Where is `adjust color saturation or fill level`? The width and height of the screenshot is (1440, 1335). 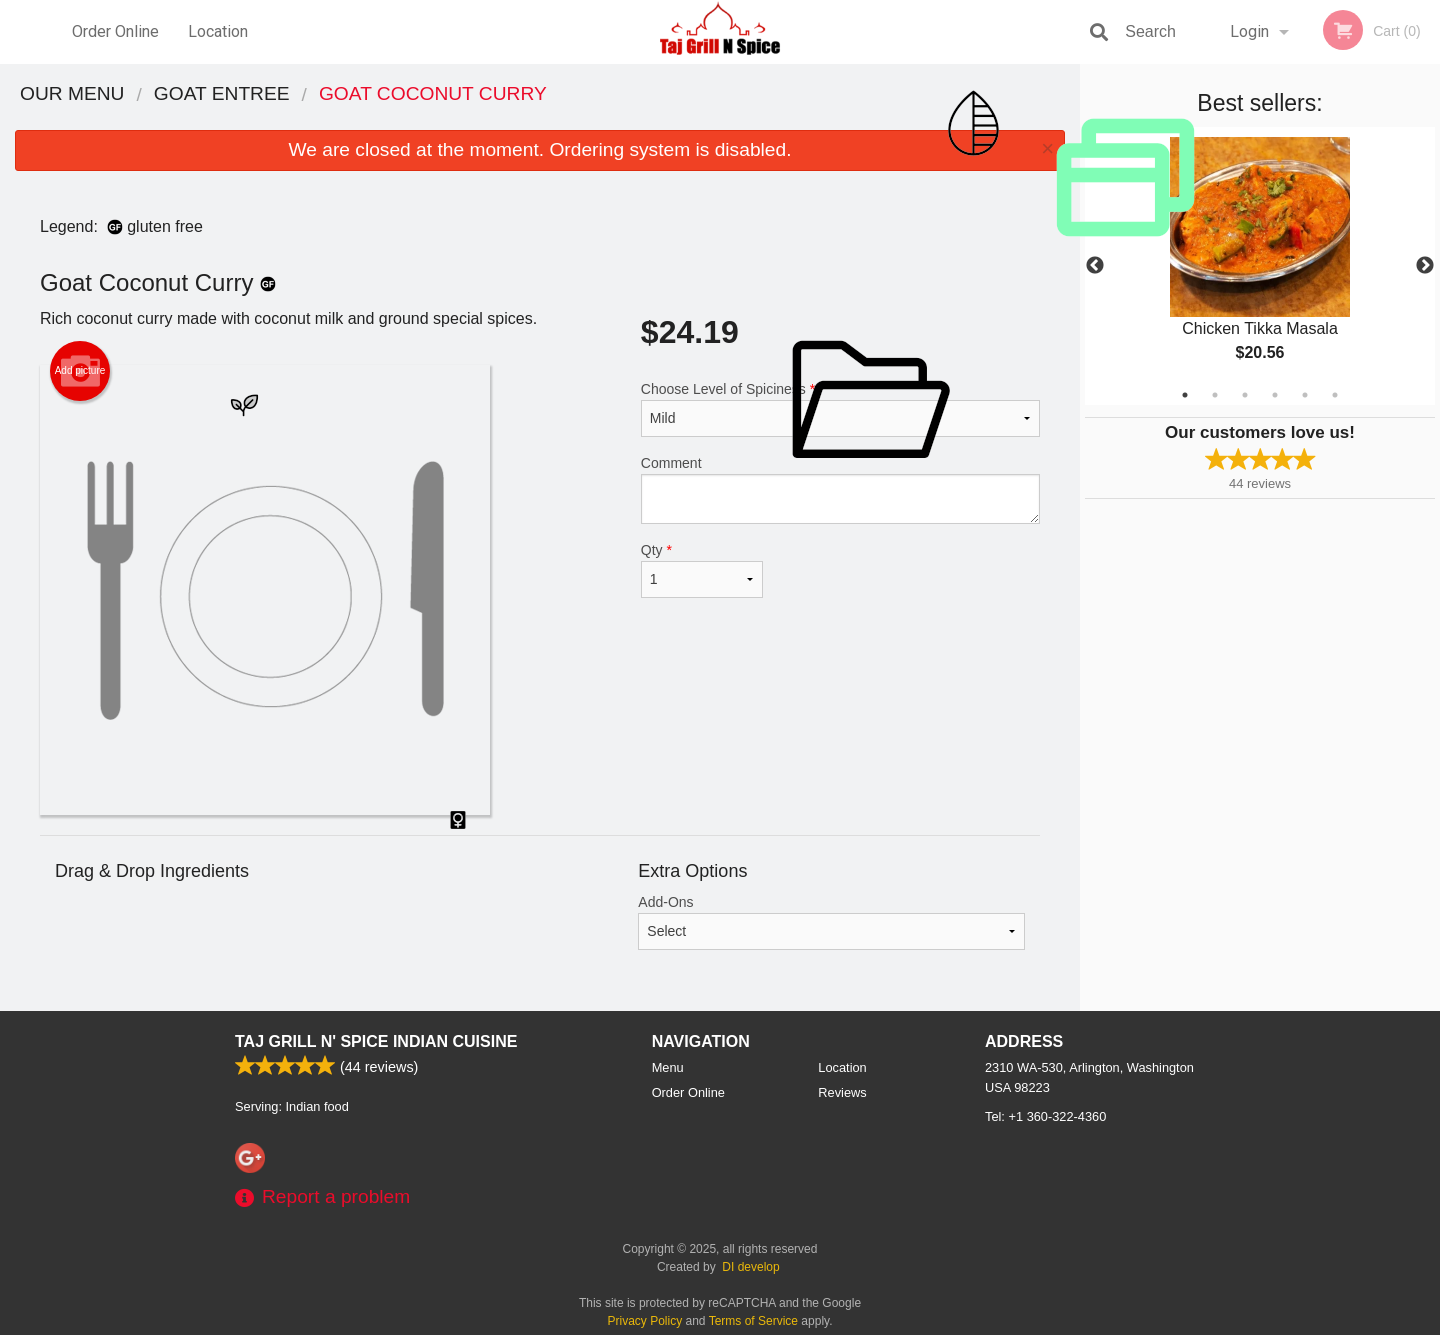
adjust color saturation or fill level is located at coordinates (973, 125).